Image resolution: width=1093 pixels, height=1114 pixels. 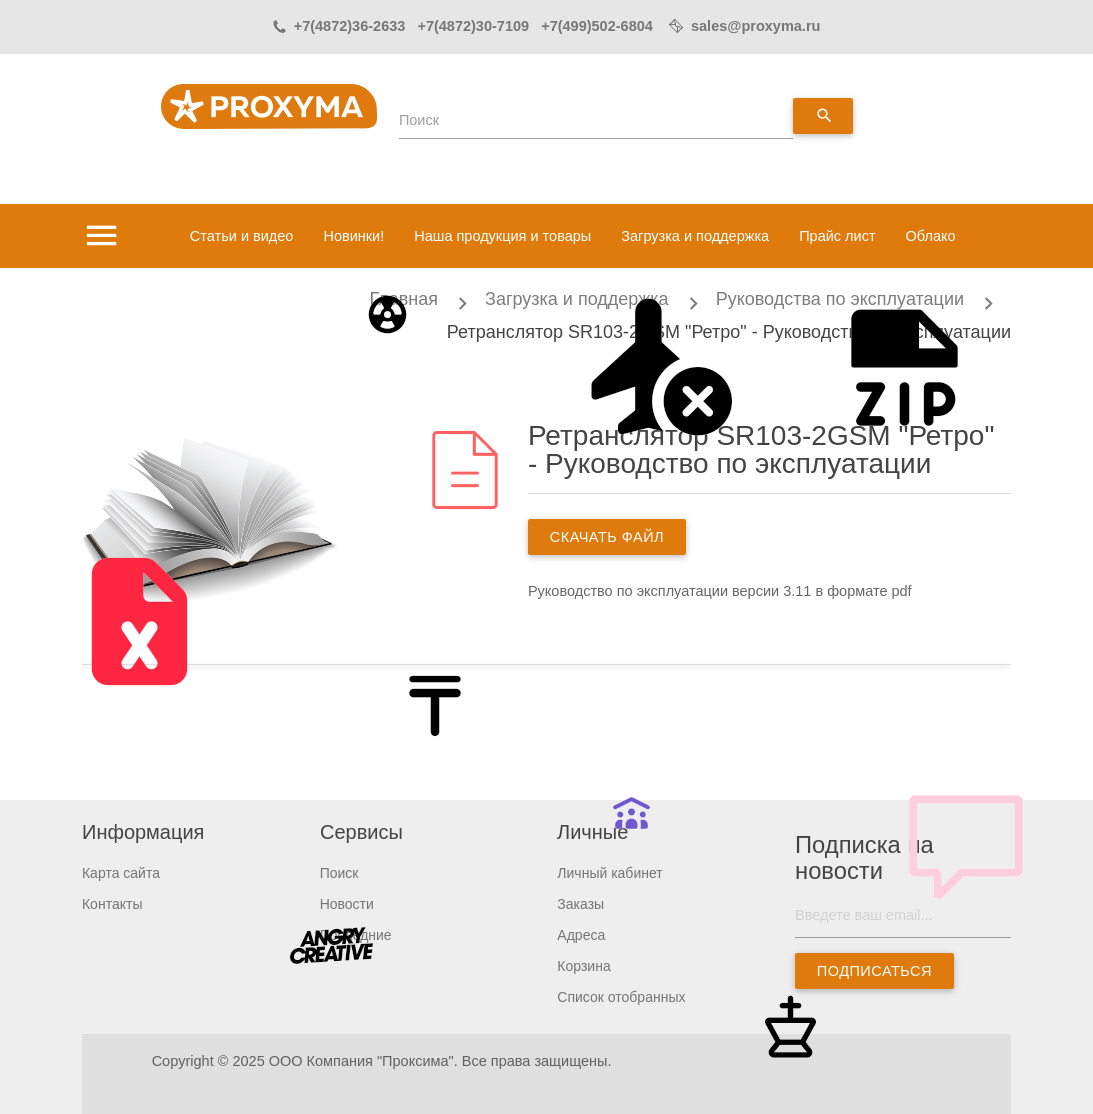 What do you see at coordinates (465, 470) in the screenshot?
I see `view document or text file` at bounding box center [465, 470].